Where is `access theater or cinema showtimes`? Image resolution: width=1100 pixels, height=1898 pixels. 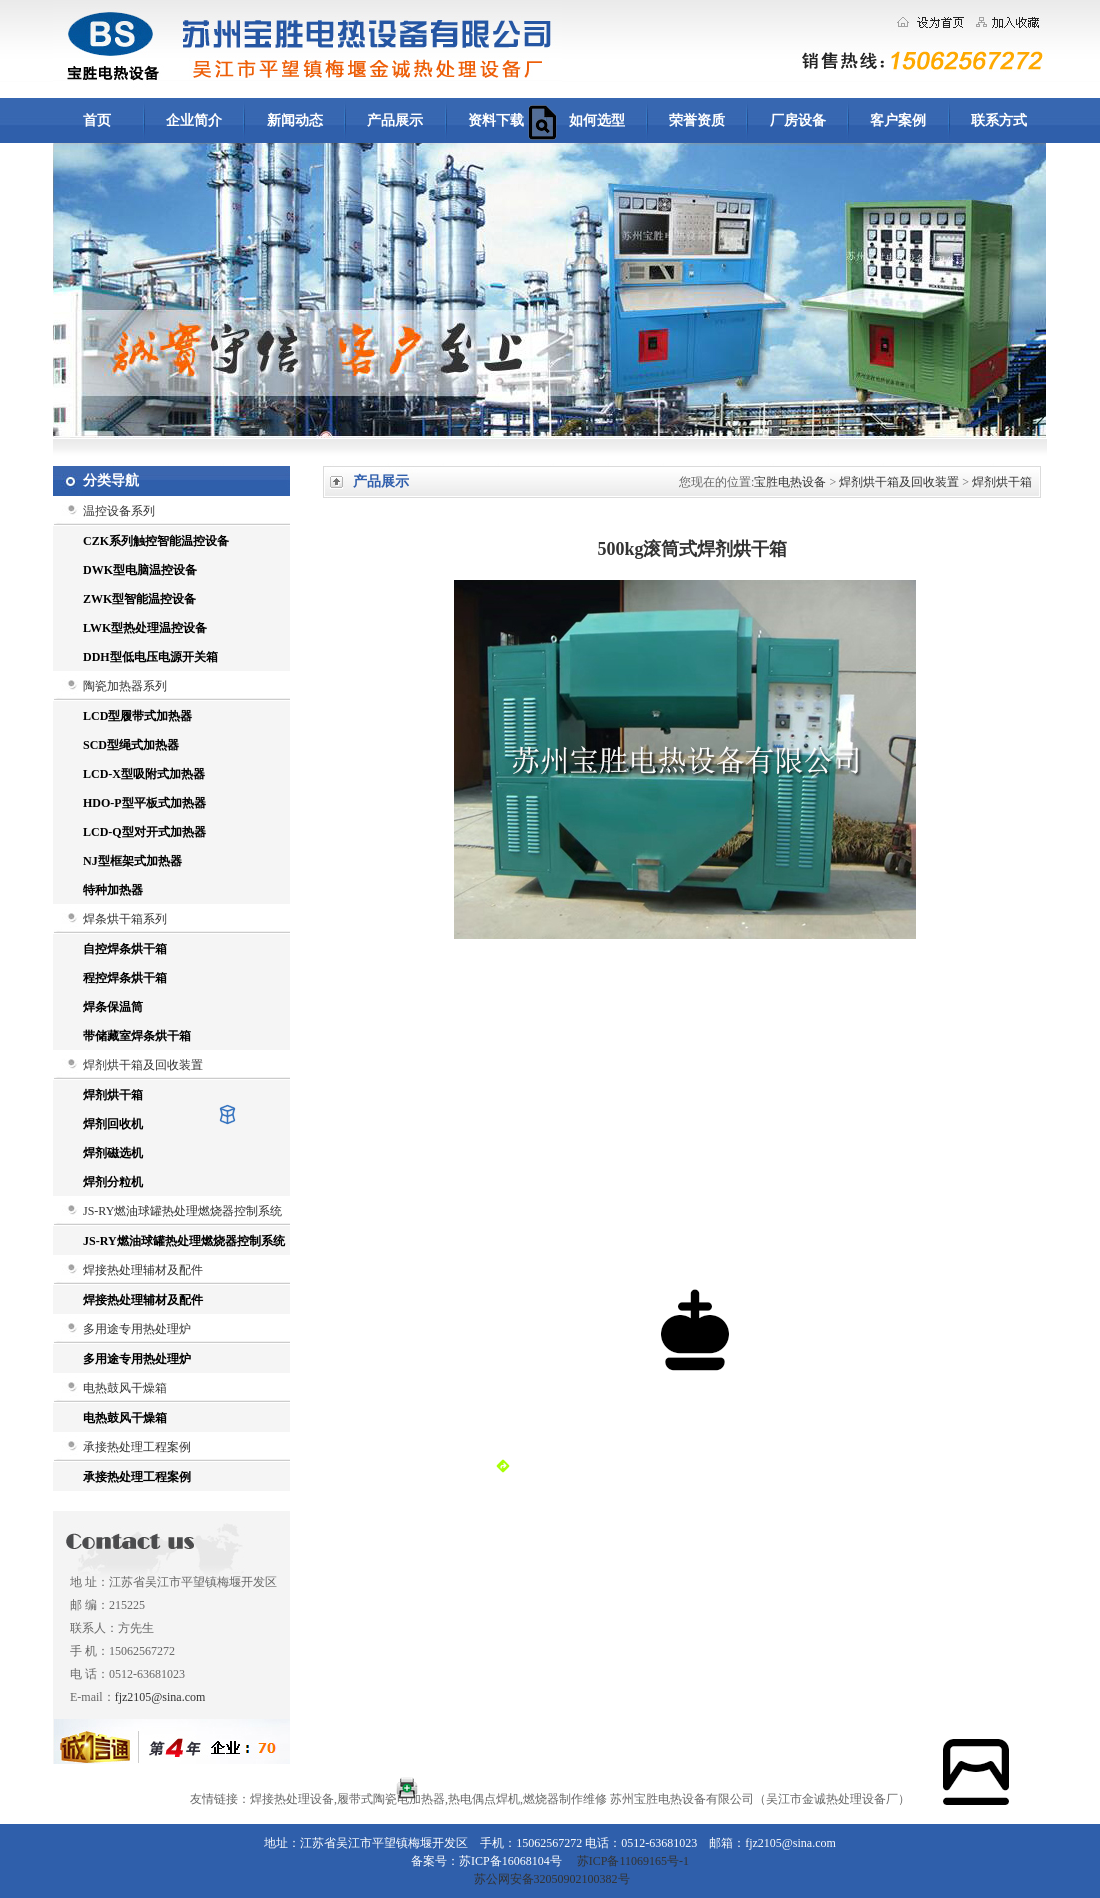
access theater or cinema showtimes is located at coordinates (976, 1772).